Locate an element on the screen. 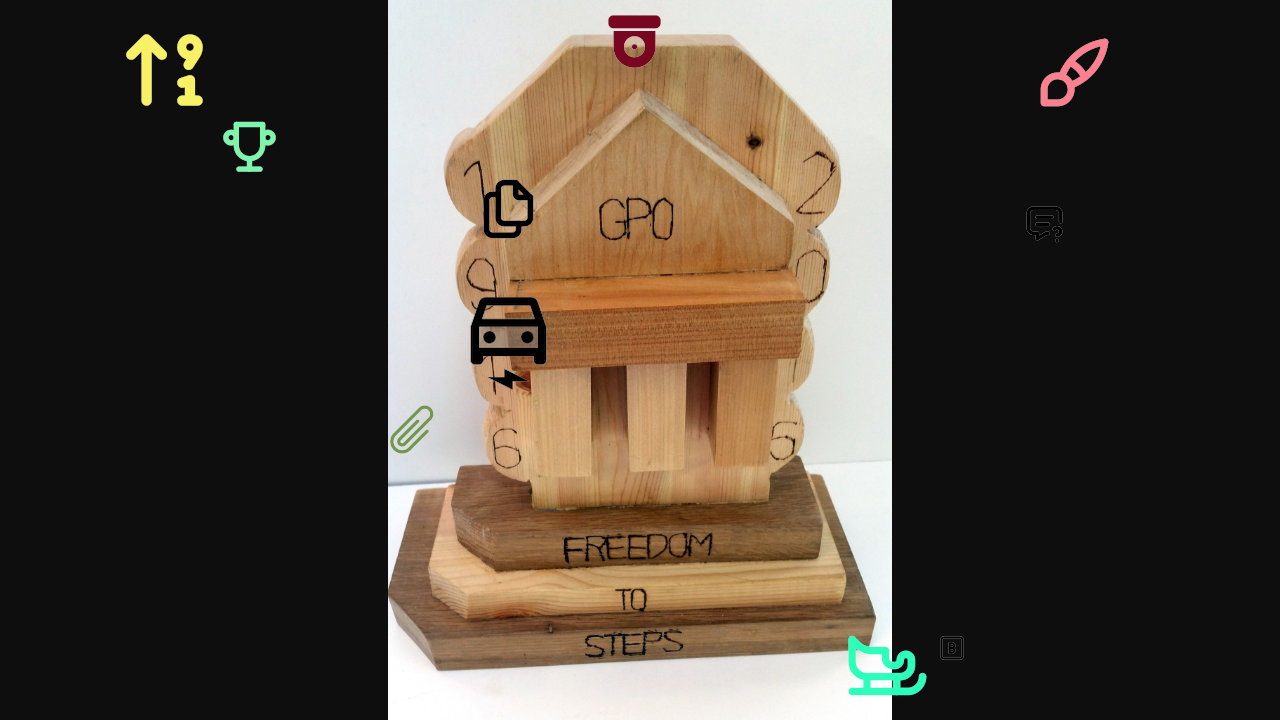  sort numbers in descending order (9 to 1) is located at coordinates (167, 70).